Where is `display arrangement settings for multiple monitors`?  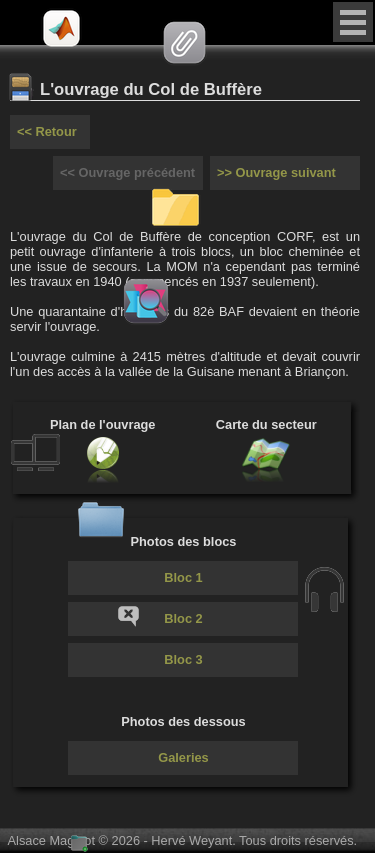 display arrangement settings for multiple monitors is located at coordinates (35, 452).